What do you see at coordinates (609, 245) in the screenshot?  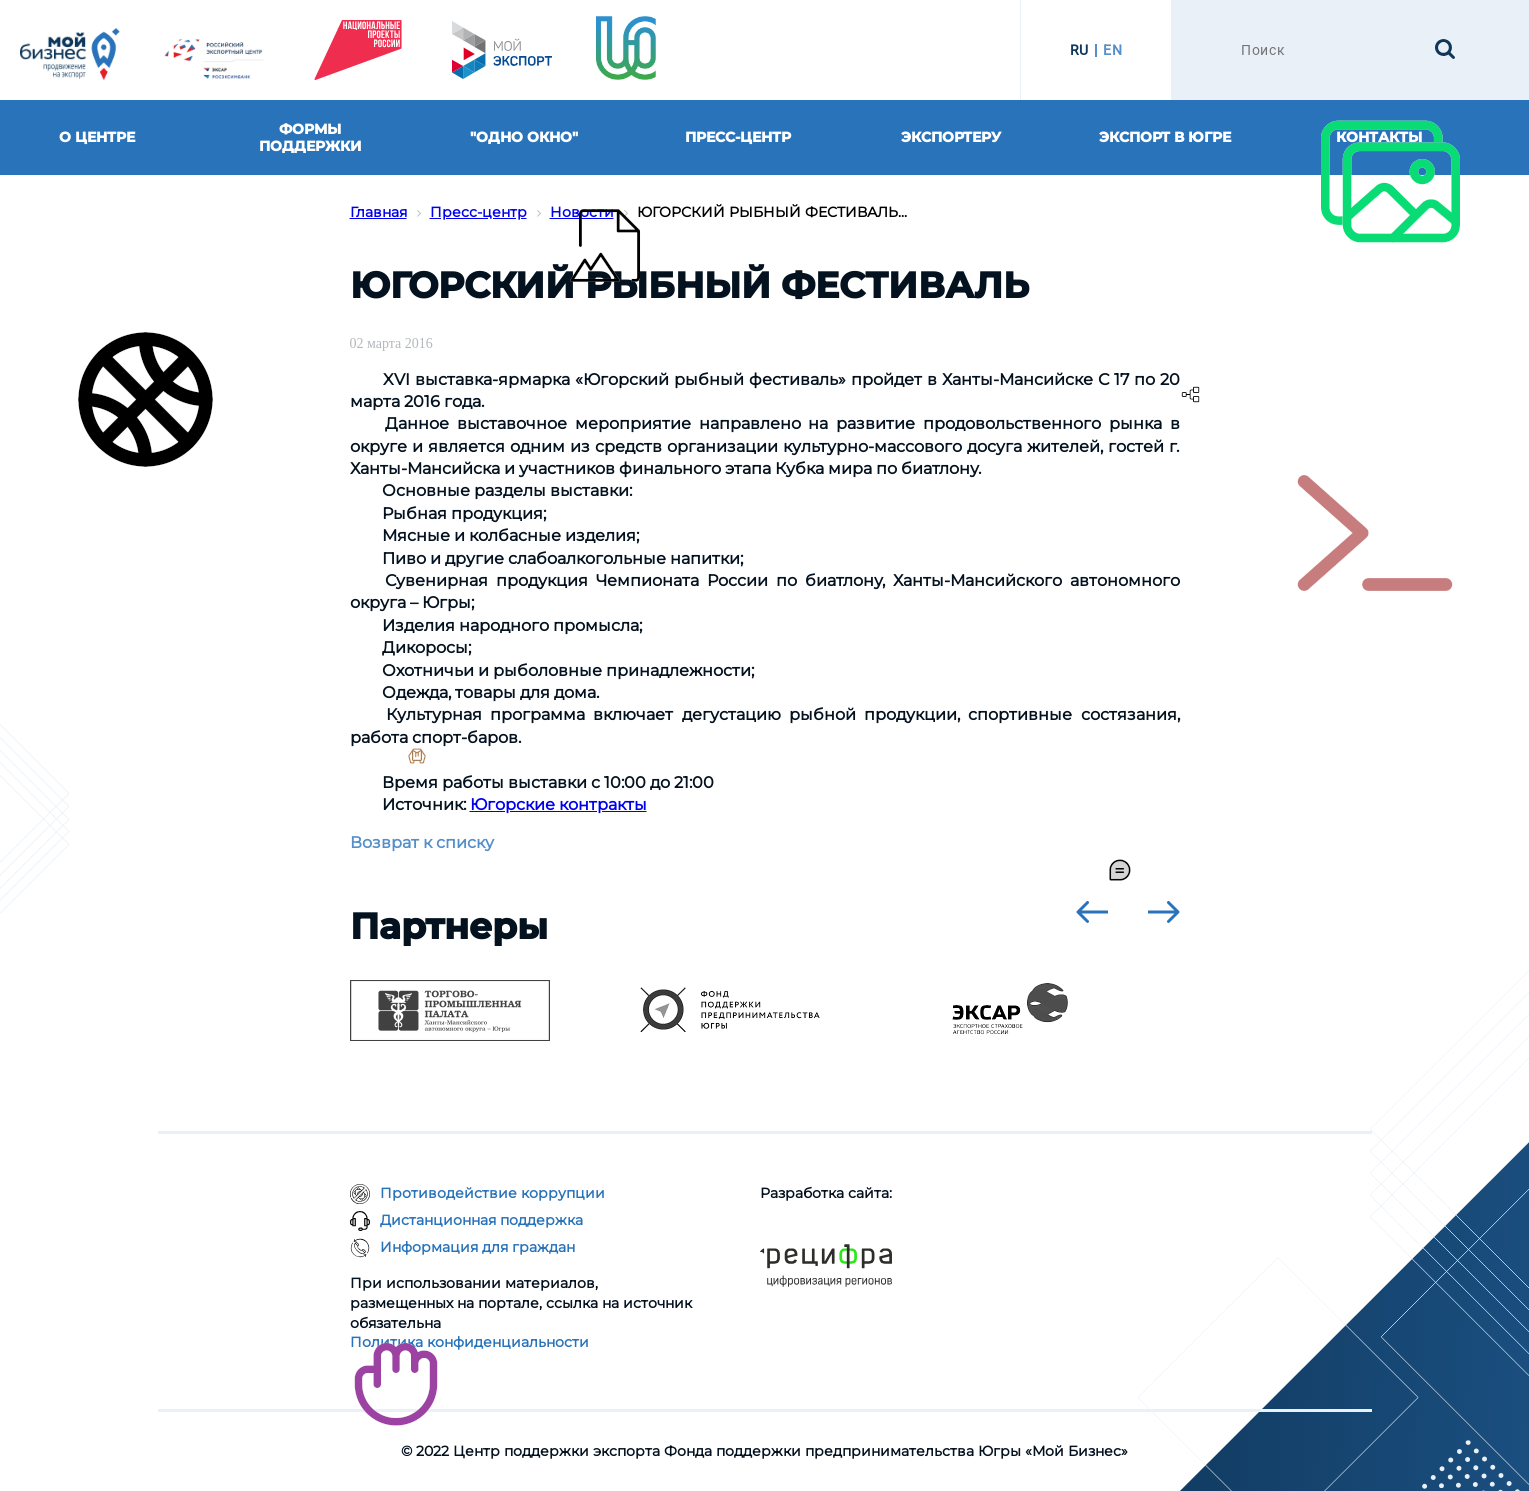 I see `view image file` at bounding box center [609, 245].